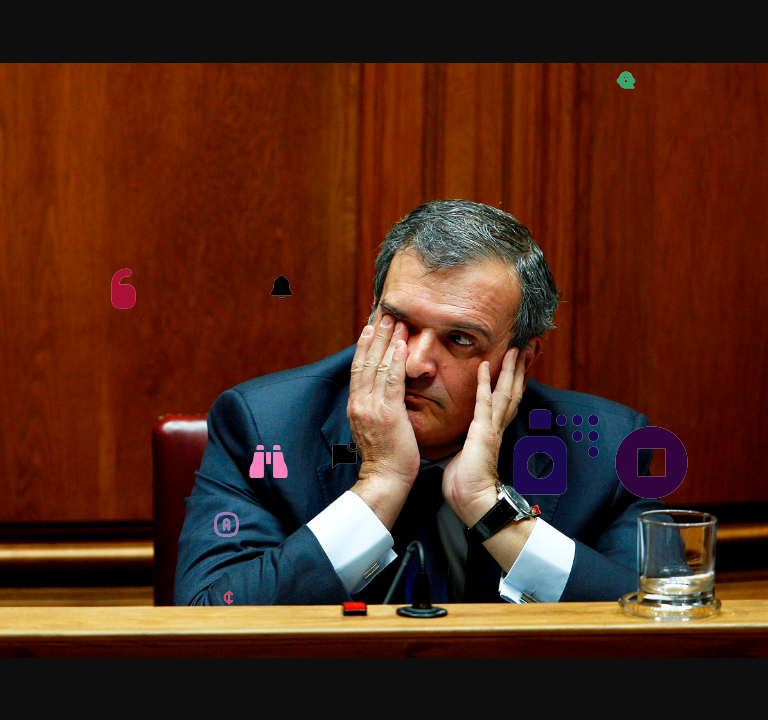 The width and height of the screenshot is (768, 720). Describe the element at coordinates (226, 524) in the screenshot. I see `select font style or text option A` at that location.